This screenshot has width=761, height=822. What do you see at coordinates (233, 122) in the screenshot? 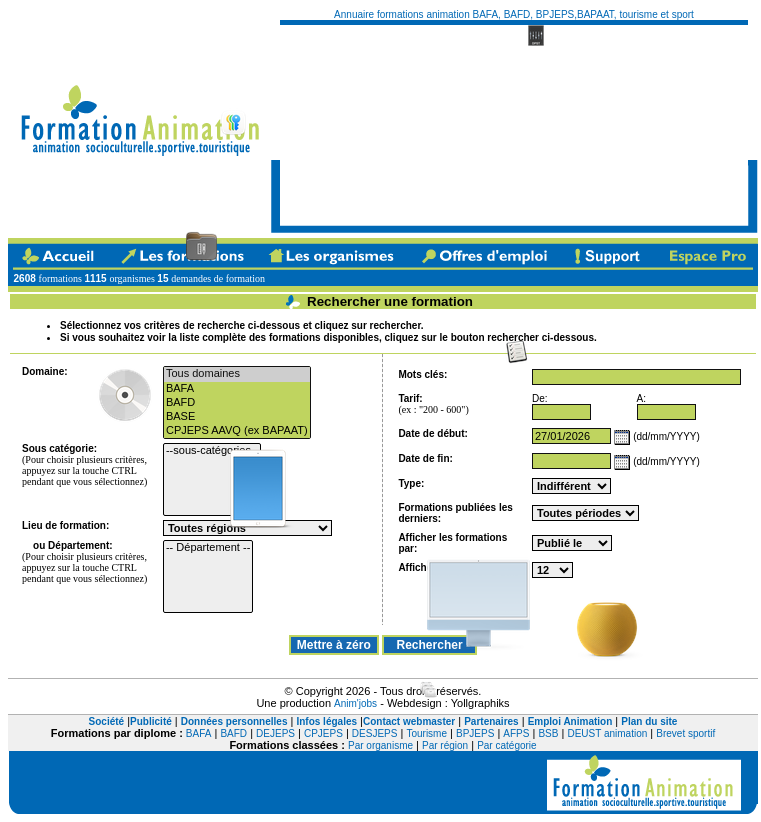
I see `open the passwords app to manage saved credentials` at bounding box center [233, 122].